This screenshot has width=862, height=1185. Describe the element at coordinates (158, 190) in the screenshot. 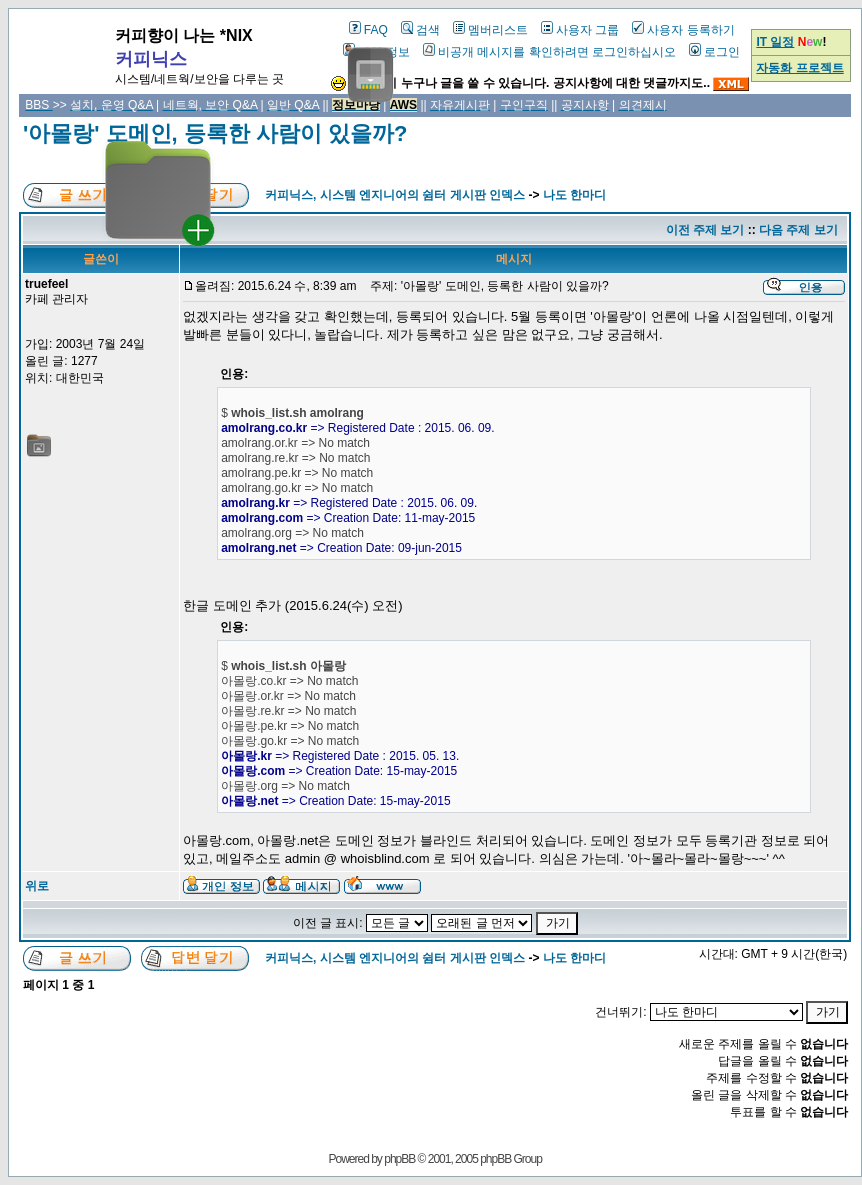

I see `create a new folder` at that location.